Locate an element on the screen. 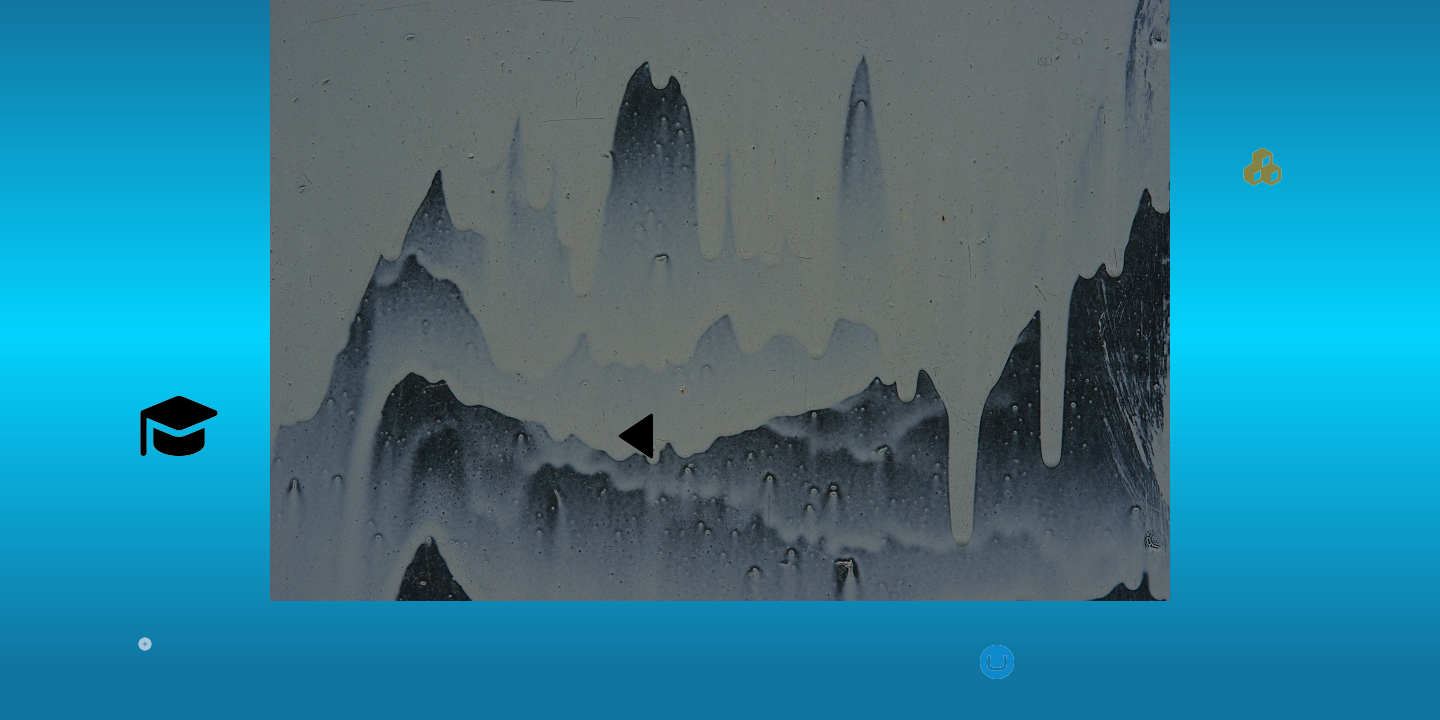 Image resolution: width=1440 pixels, height=720 pixels. view 3D objects or models is located at coordinates (1262, 167).